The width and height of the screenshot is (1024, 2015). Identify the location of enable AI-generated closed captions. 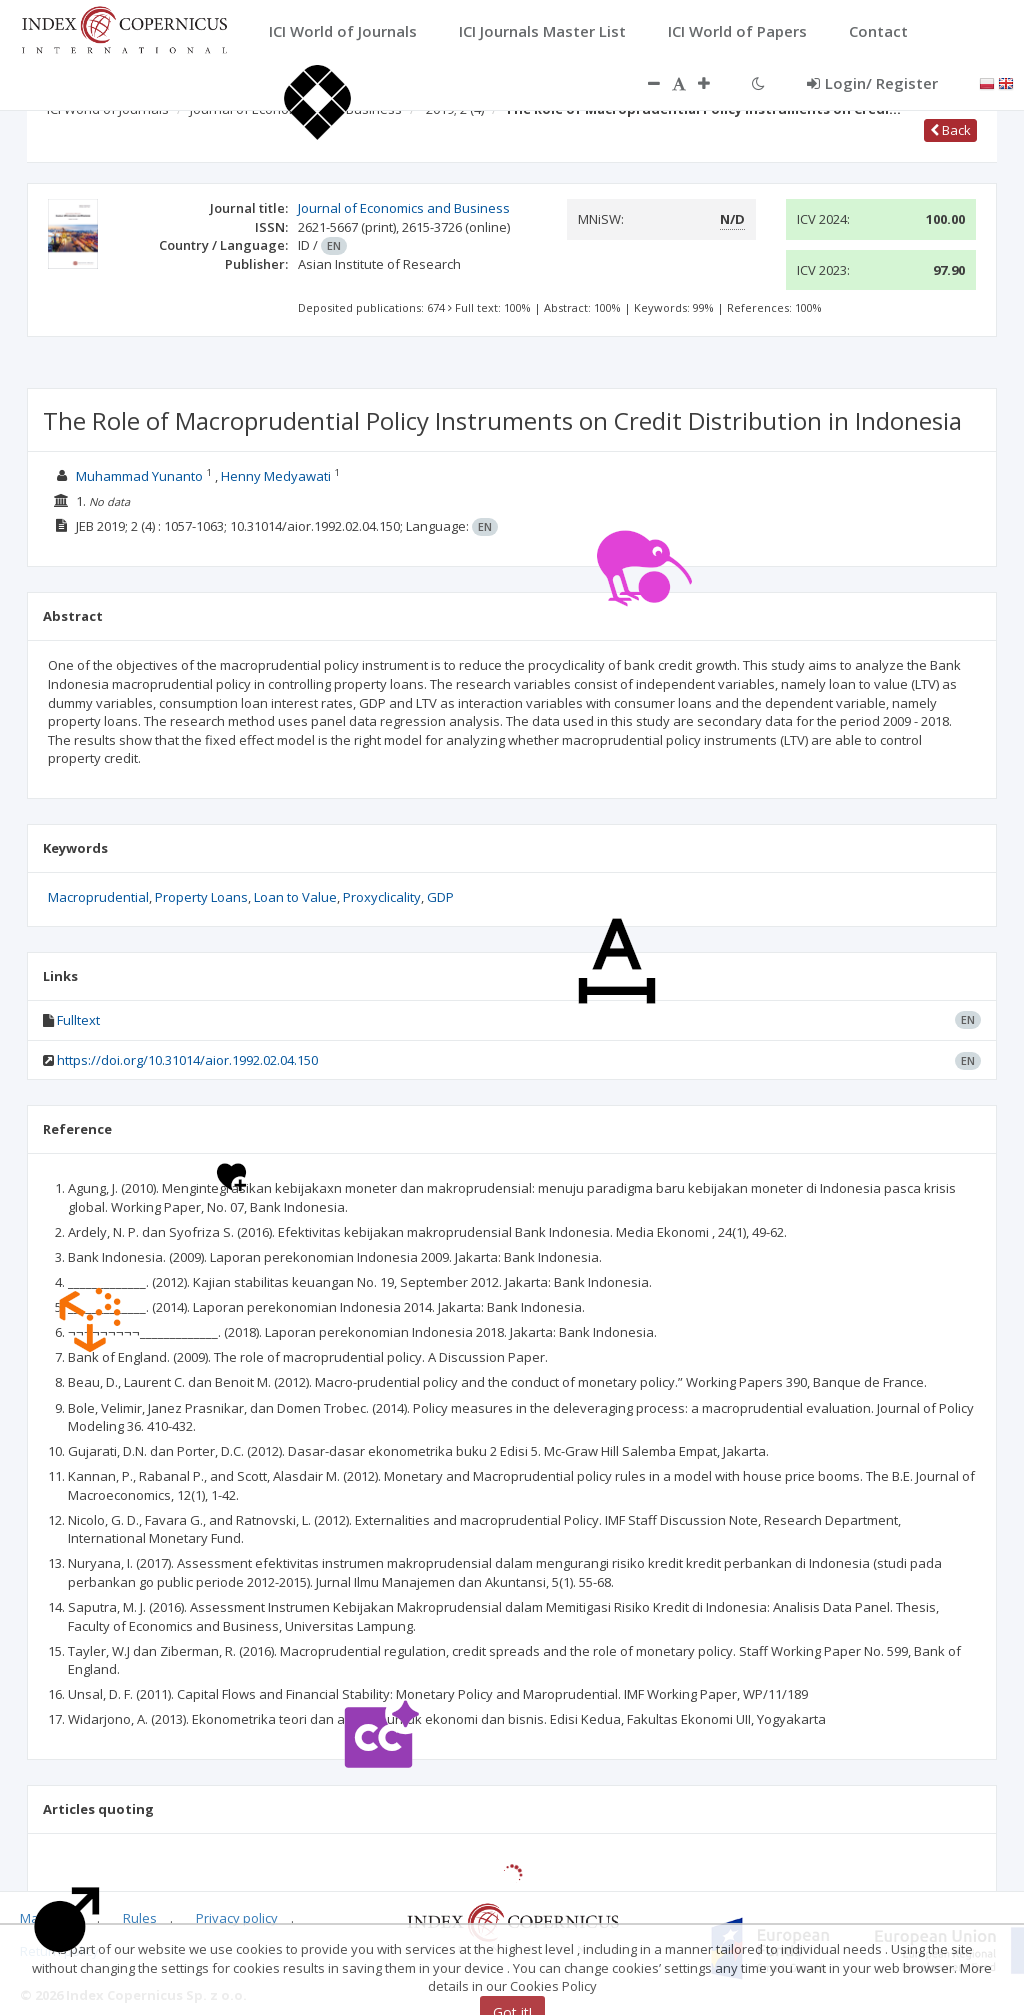
(378, 1737).